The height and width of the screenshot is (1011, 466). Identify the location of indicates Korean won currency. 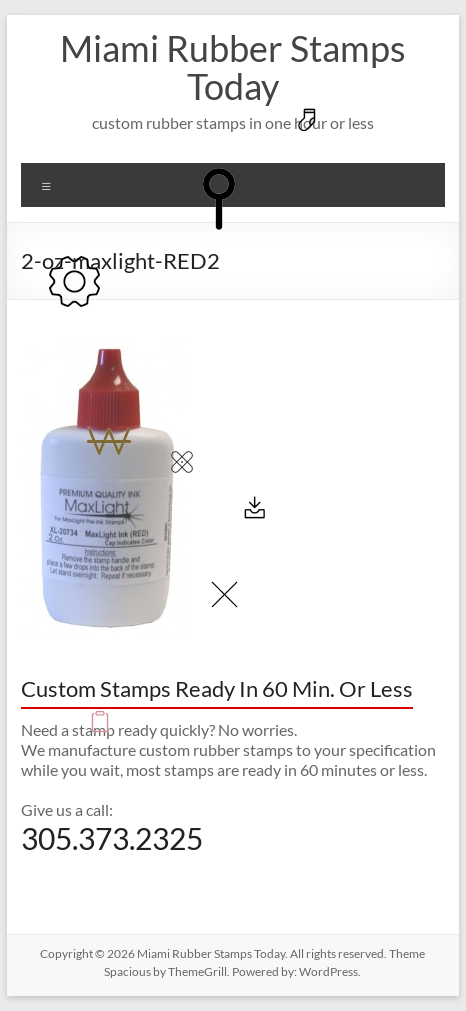
(109, 440).